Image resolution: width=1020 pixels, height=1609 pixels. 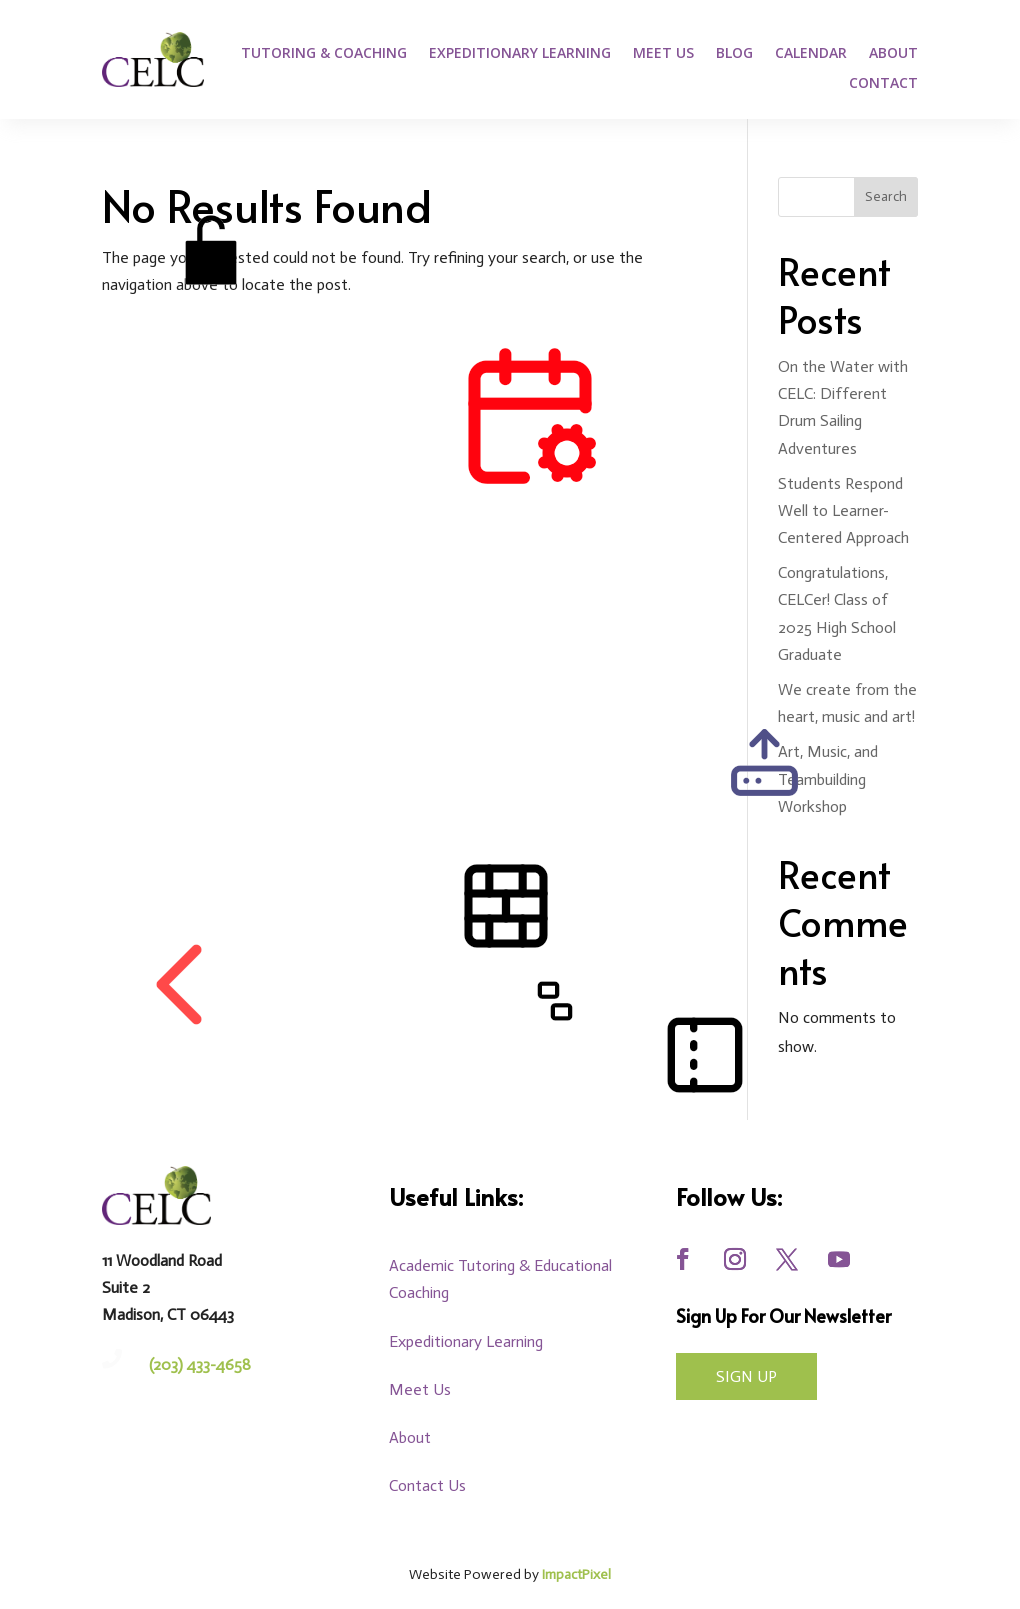 What do you see at coordinates (530, 416) in the screenshot?
I see `access calendar settings` at bounding box center [530, 416].